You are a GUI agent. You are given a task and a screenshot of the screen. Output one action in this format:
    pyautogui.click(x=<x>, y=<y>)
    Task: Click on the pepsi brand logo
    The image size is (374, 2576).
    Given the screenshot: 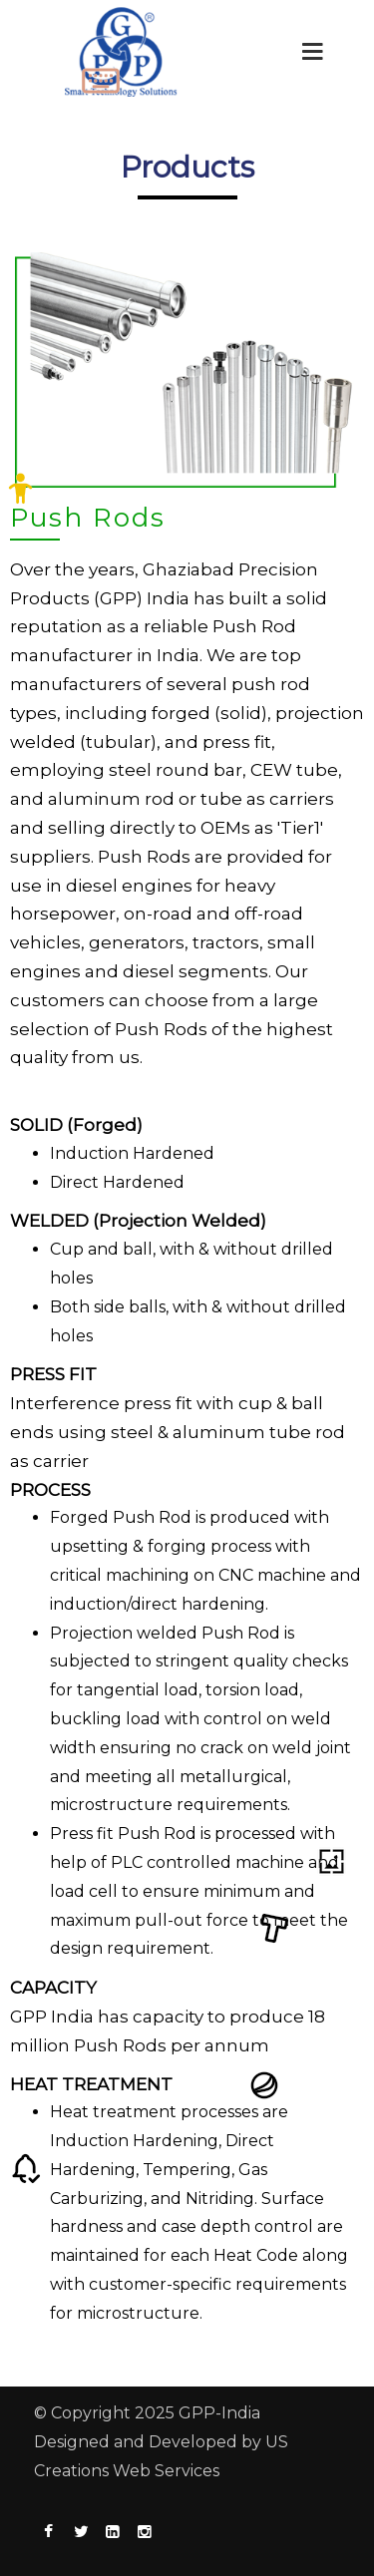 What is the action you would take?
    pyautogui.click(x=264, y=2085)
    